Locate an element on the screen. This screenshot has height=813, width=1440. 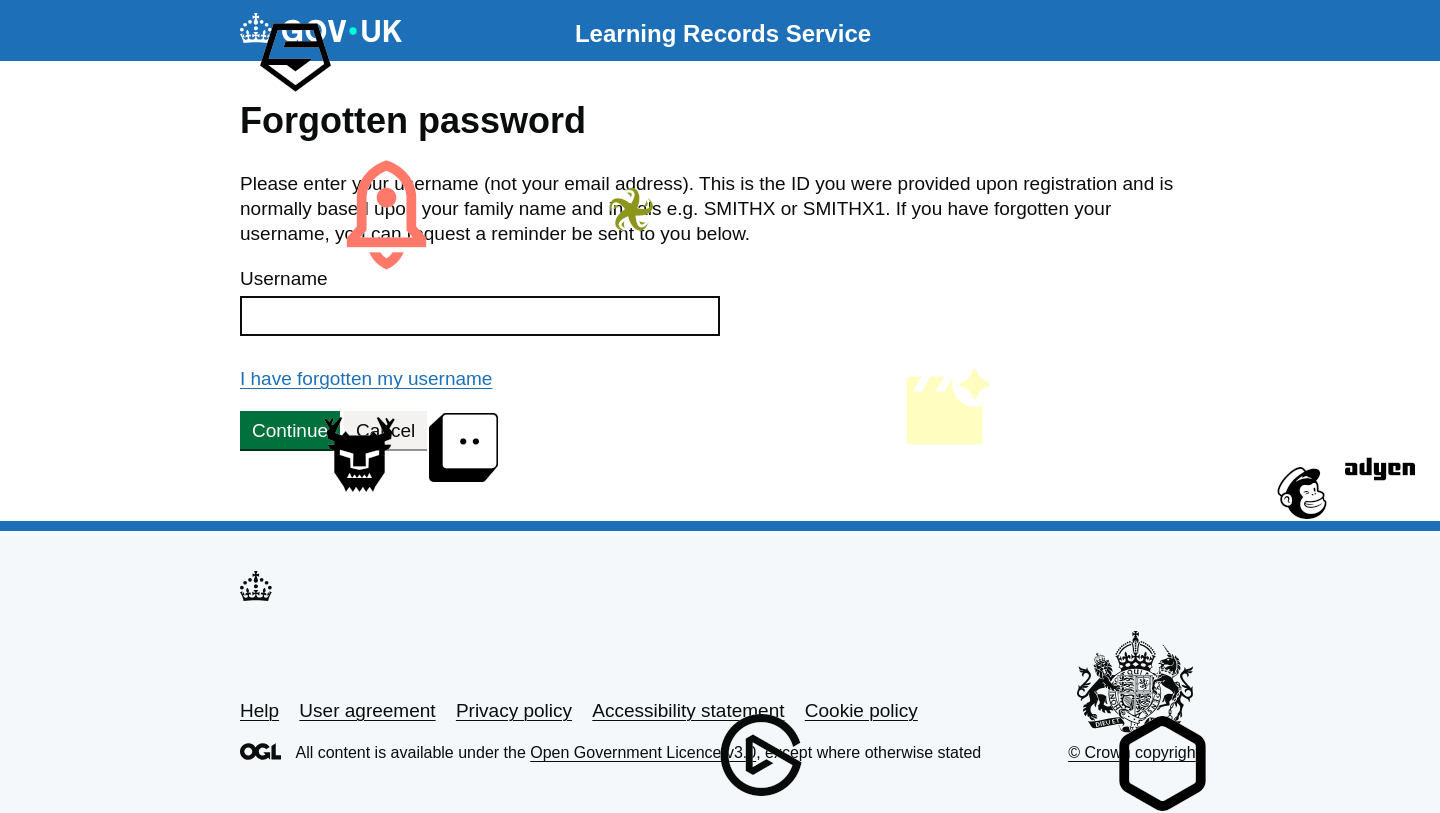
BentoML platform logo is located at coordinates (463, 447).